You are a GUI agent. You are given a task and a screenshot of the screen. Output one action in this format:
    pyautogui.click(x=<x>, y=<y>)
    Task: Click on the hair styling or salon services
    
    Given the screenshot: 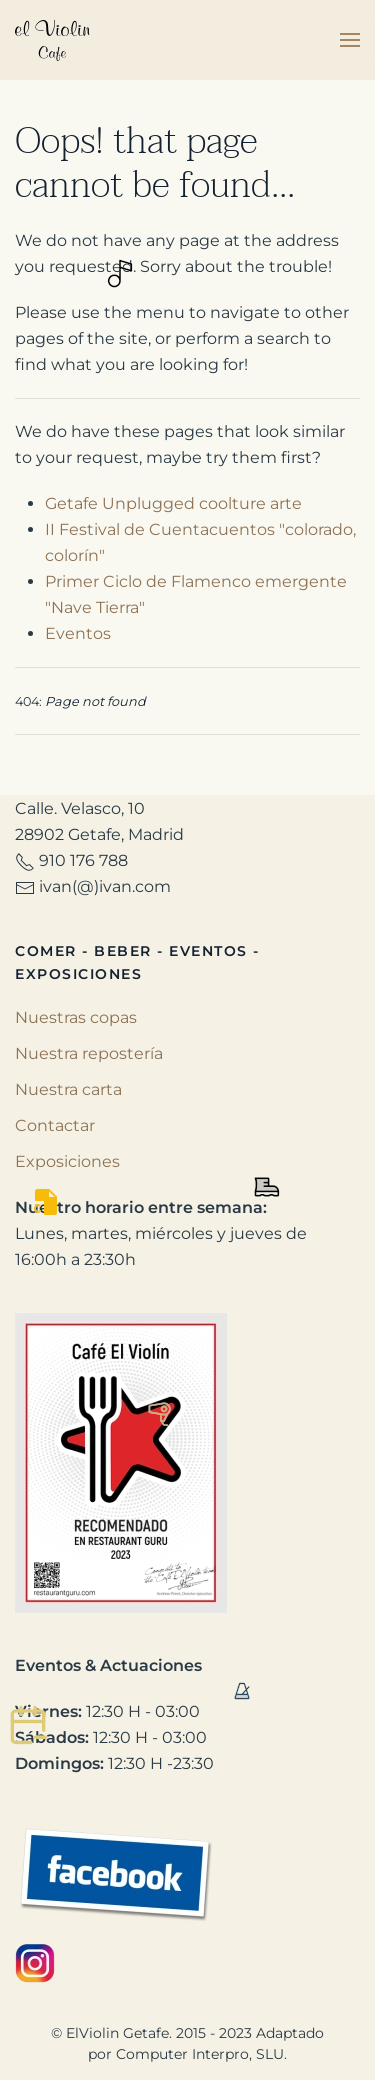 What is the action you would take?
    pyautogui.click(x=160, y=1413)
    